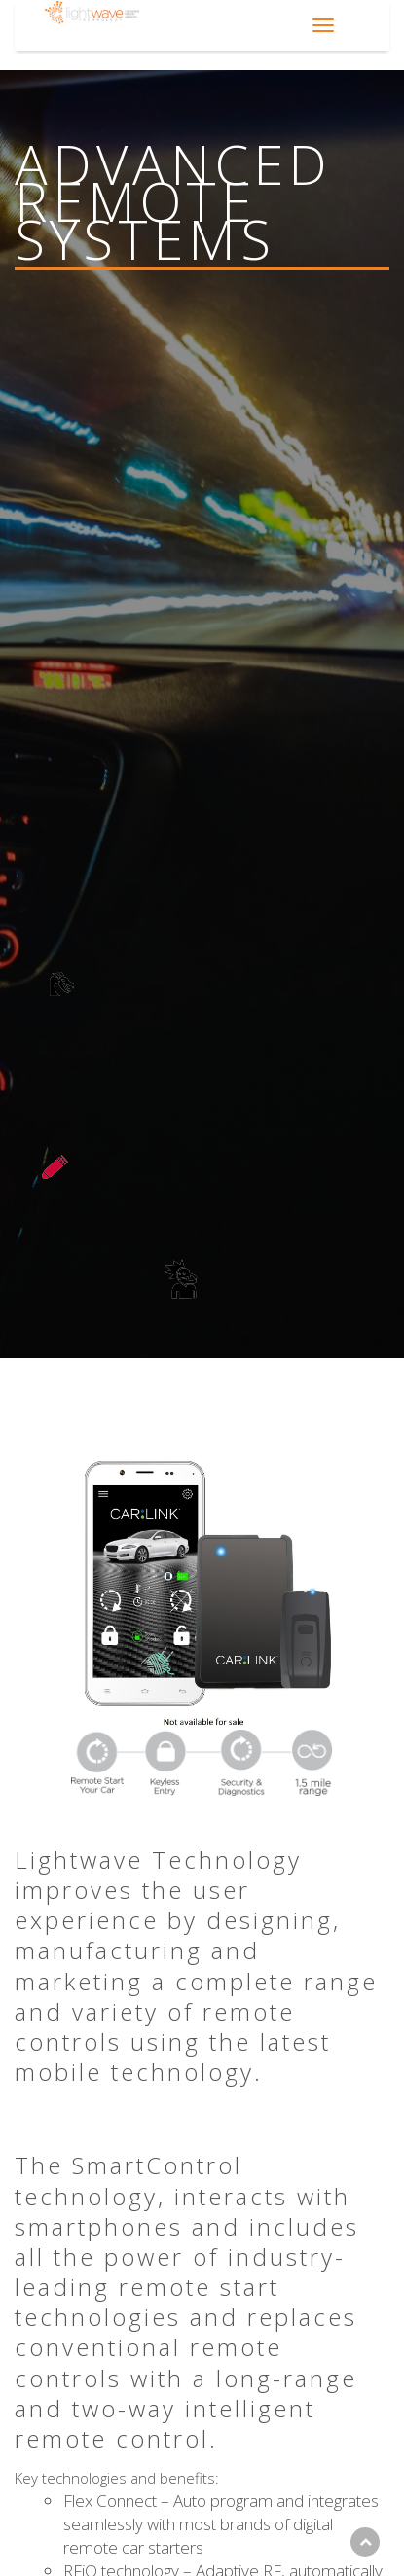 This screenshot has height=2576, width=404. Describe the element at coordinates (55, 1166) in the screenshot. I see `ammunition or weaponry item in a game inventory` at that location.